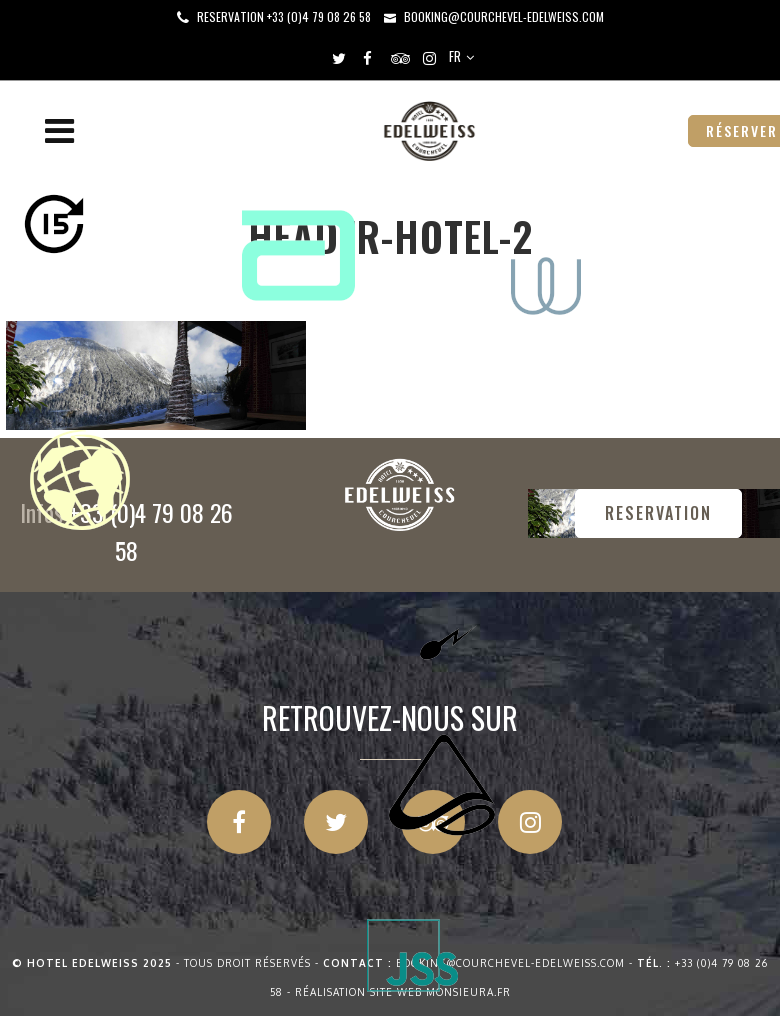 Image resolution: width=780 pixels, height=1016 pixels. Describe the element at coordinates (448, 642) in the screenshot. I see `gamescience company logo` at that location.